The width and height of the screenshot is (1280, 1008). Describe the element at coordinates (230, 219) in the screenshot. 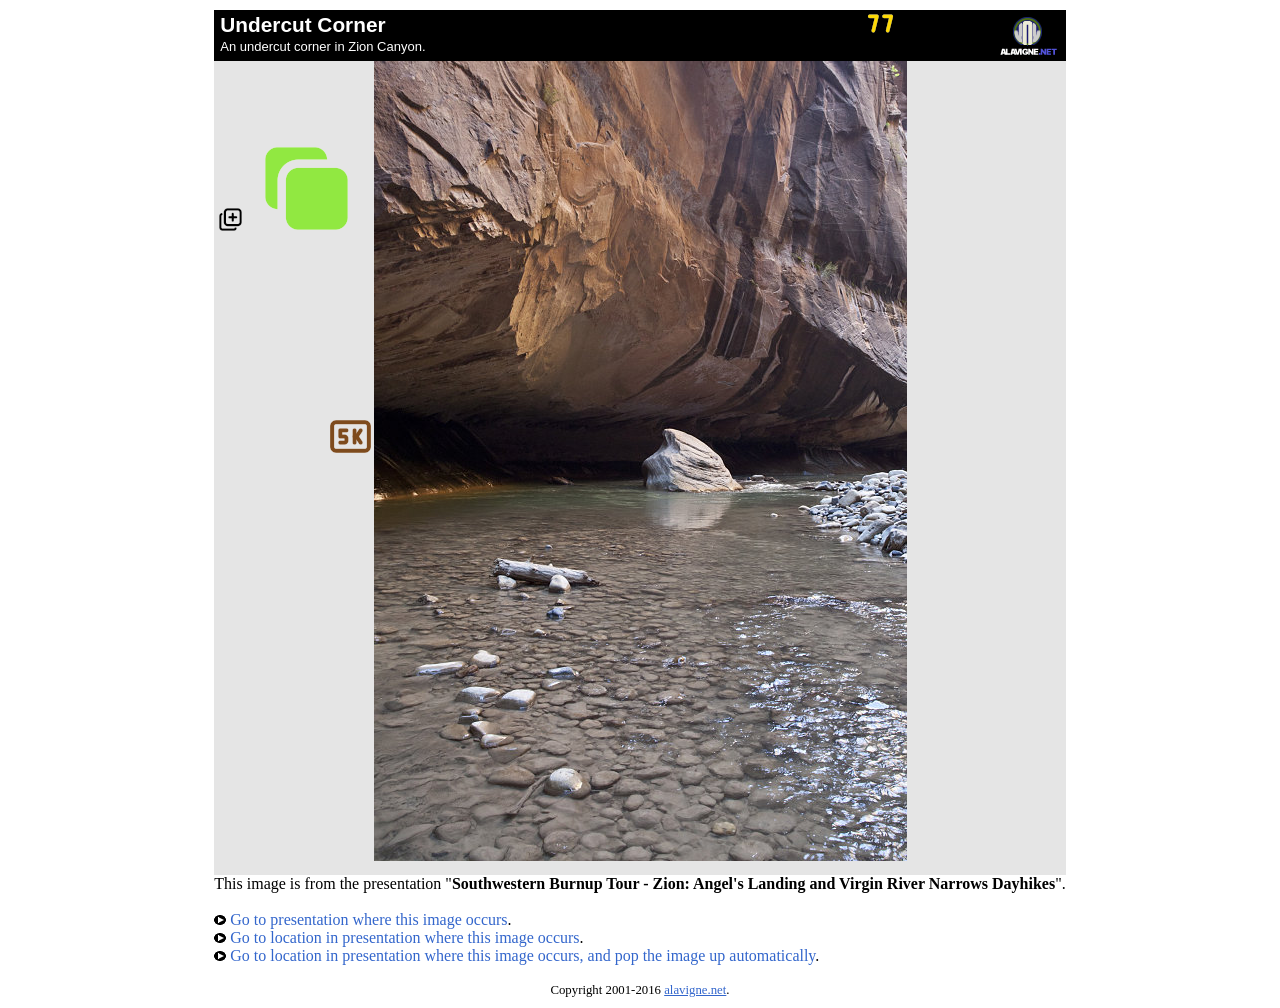

I see `add a new item to your library` at that location.